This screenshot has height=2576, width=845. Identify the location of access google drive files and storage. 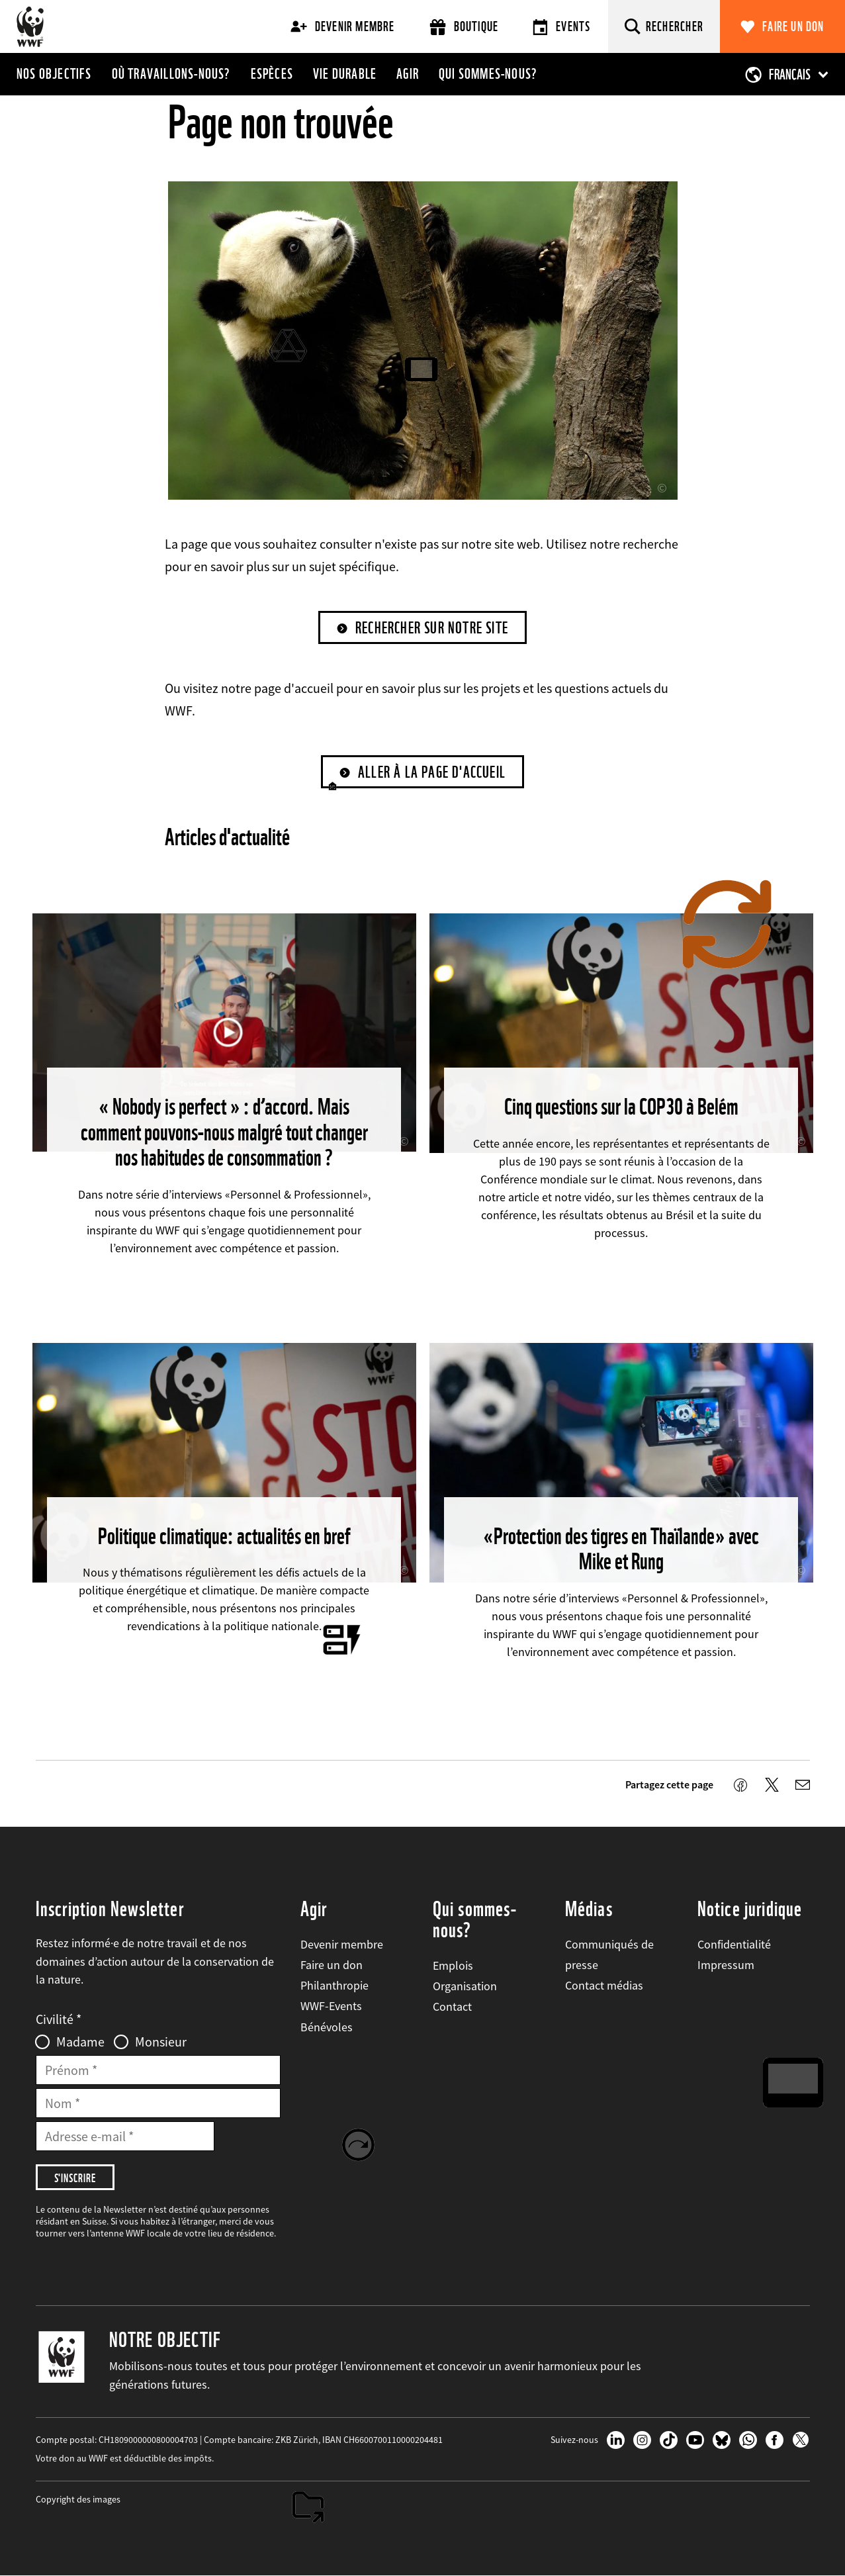
(288, 347).